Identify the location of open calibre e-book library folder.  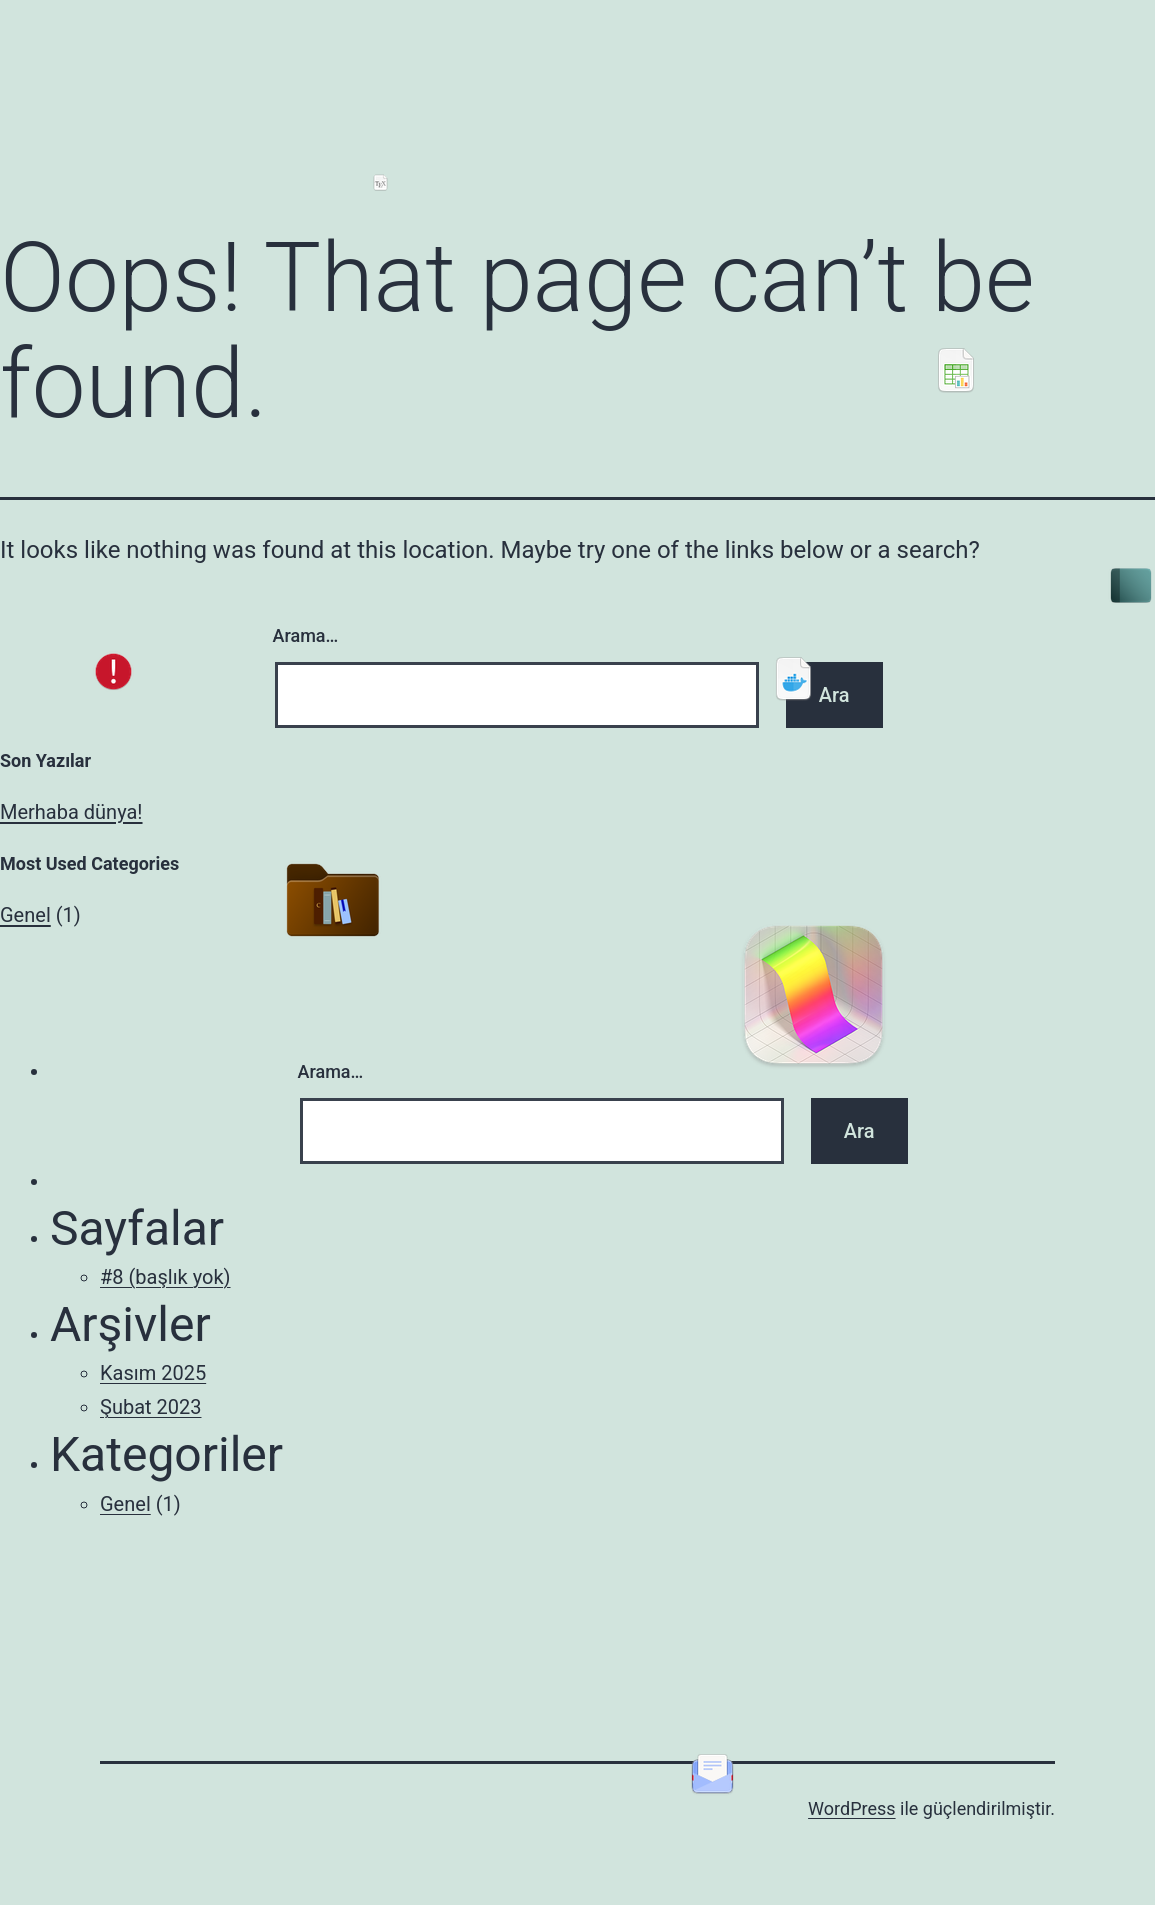
(332, 902).